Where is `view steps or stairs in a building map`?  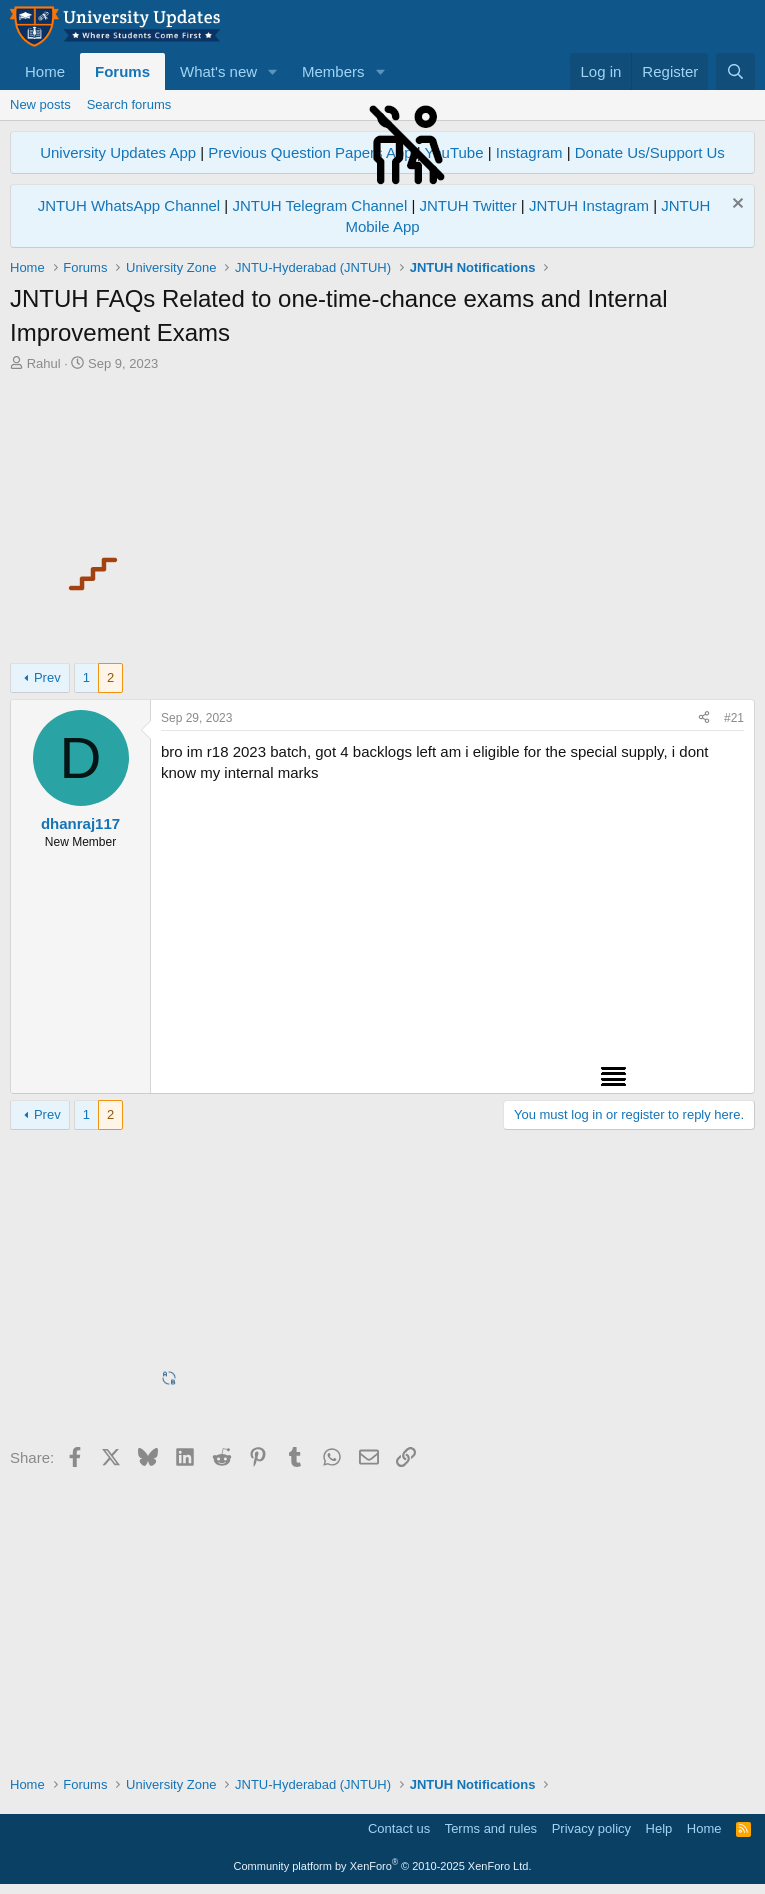 view steps or stairs in a building map is located at coordinates (93, 574).